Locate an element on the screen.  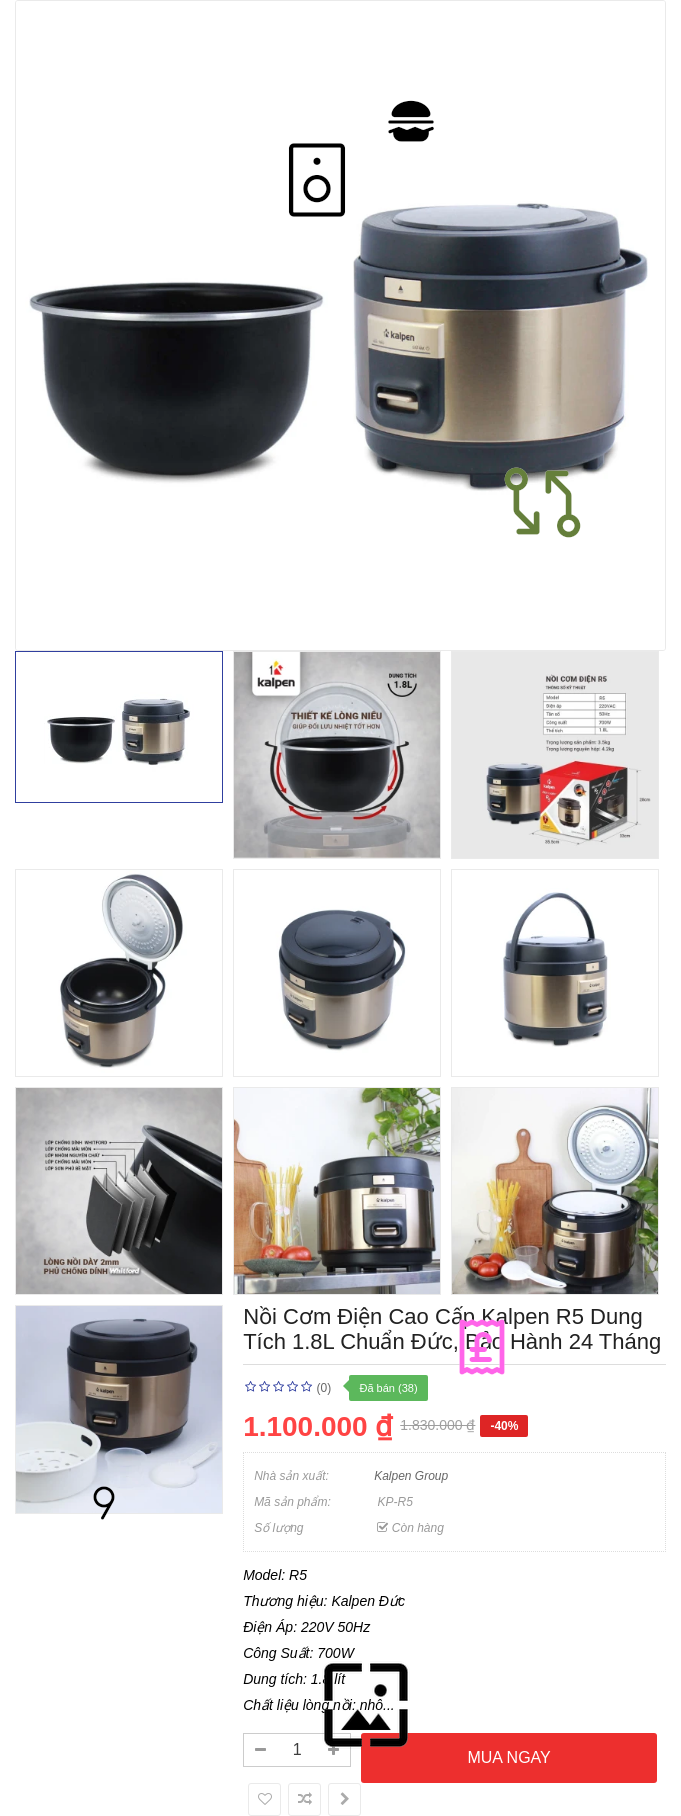
adjust speaker or audio output settings is located at coordinates (317, 180).